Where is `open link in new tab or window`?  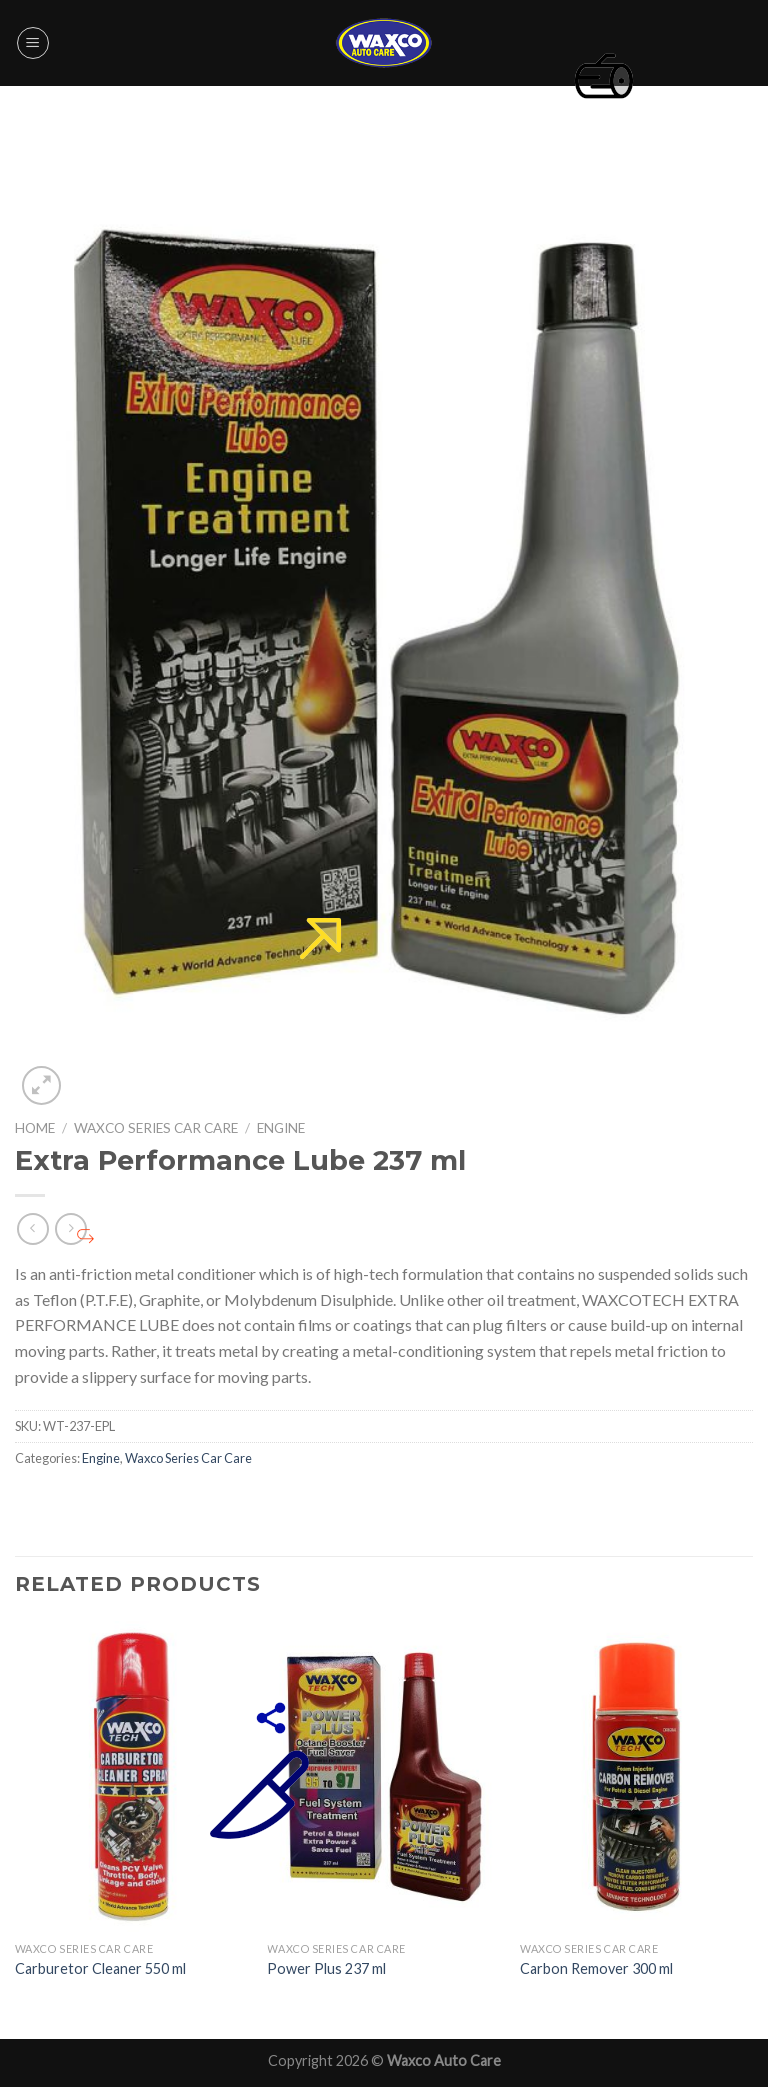
open link in new tab or window is located at coordinates (320, 938).